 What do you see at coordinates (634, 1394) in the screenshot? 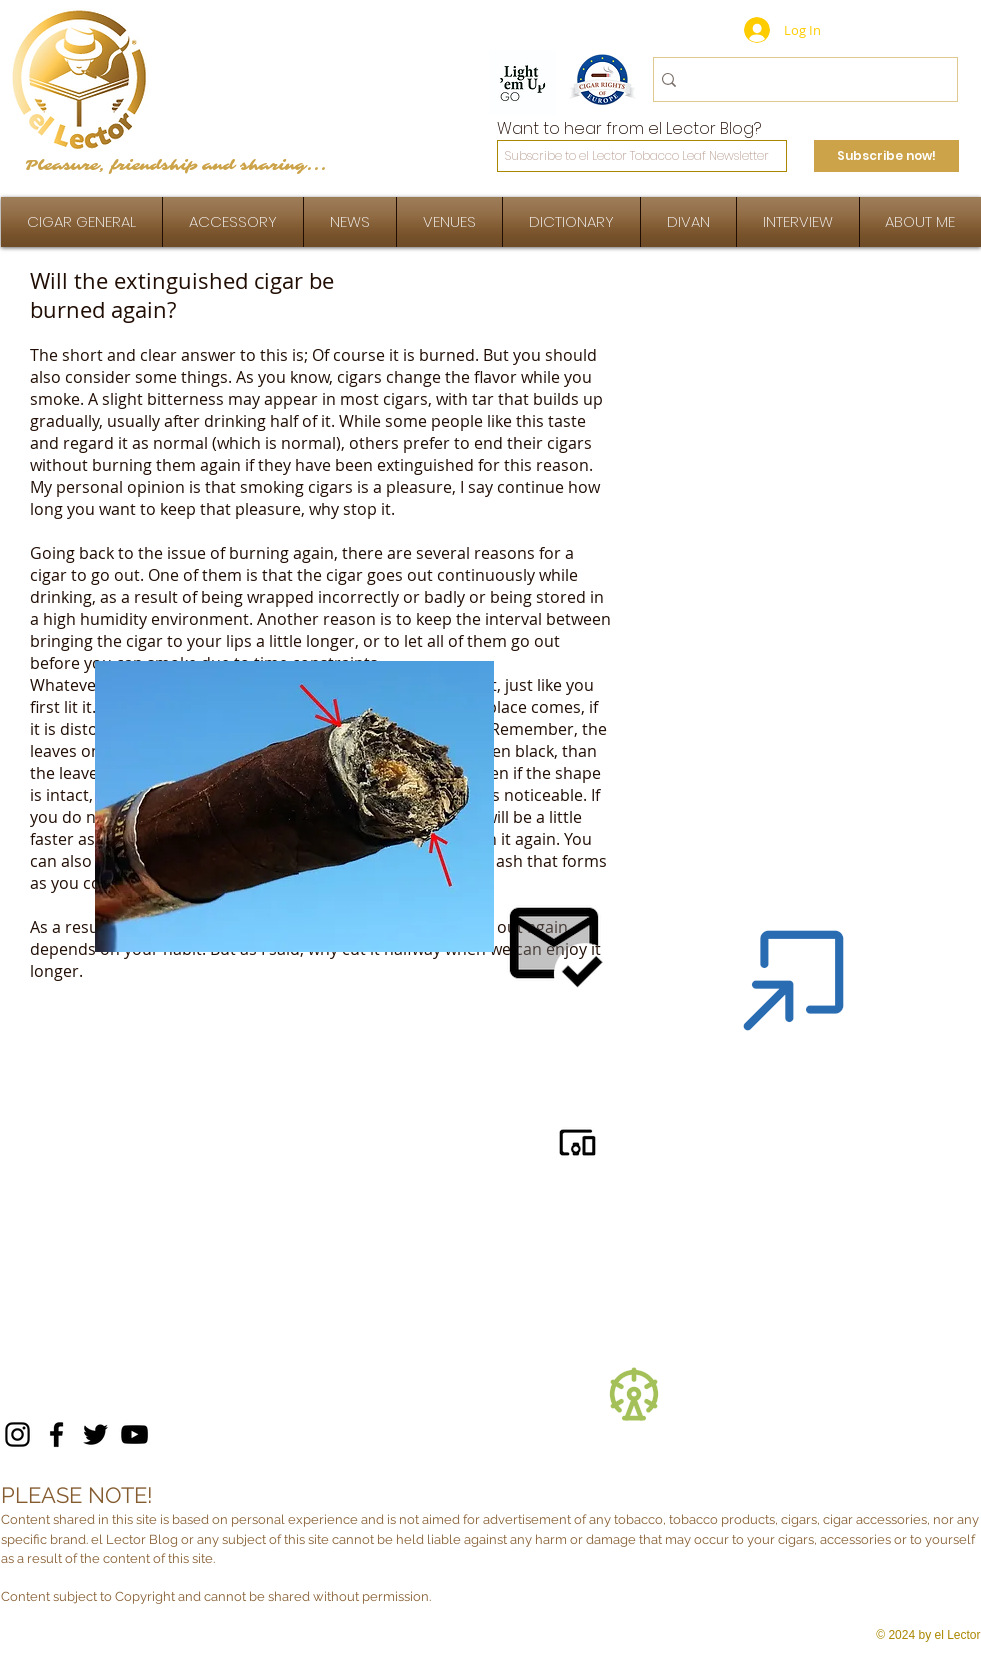
I see `view amusement park or carnival attractions` at bounding box center [634, 1394].